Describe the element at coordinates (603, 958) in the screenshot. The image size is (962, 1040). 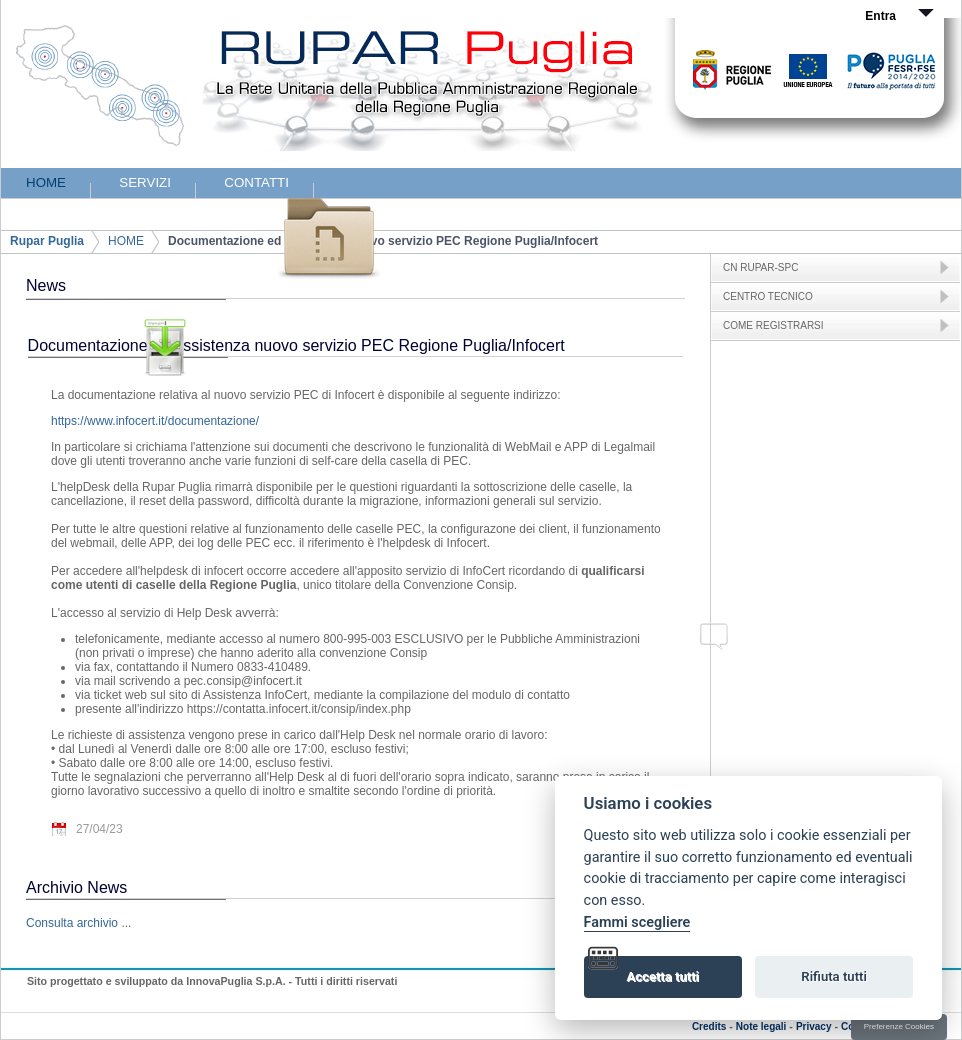
I see `open keyboard settings` at that location.